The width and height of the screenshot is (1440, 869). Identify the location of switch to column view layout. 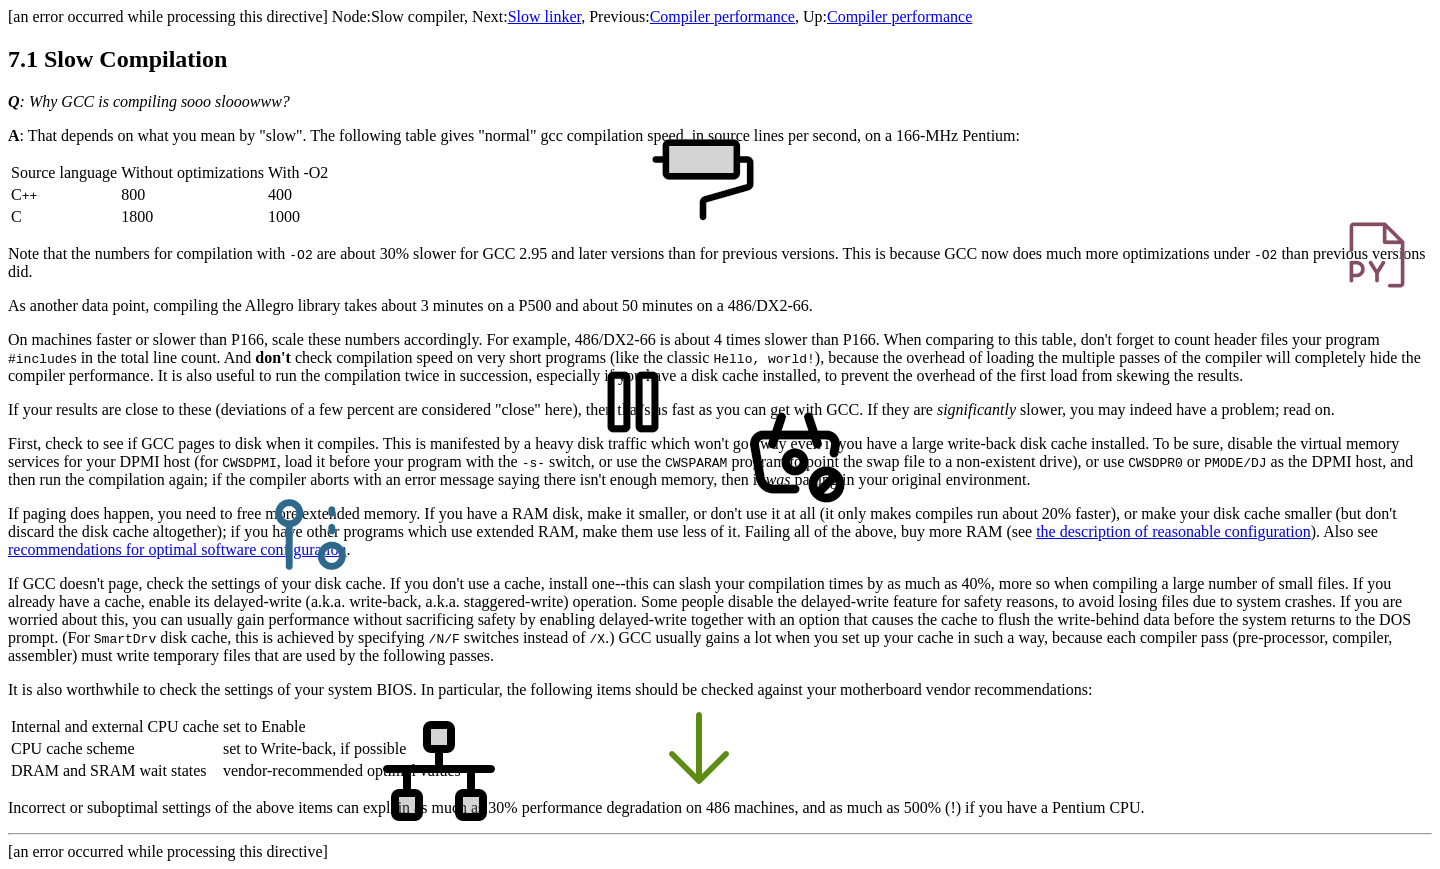
(633, 402).